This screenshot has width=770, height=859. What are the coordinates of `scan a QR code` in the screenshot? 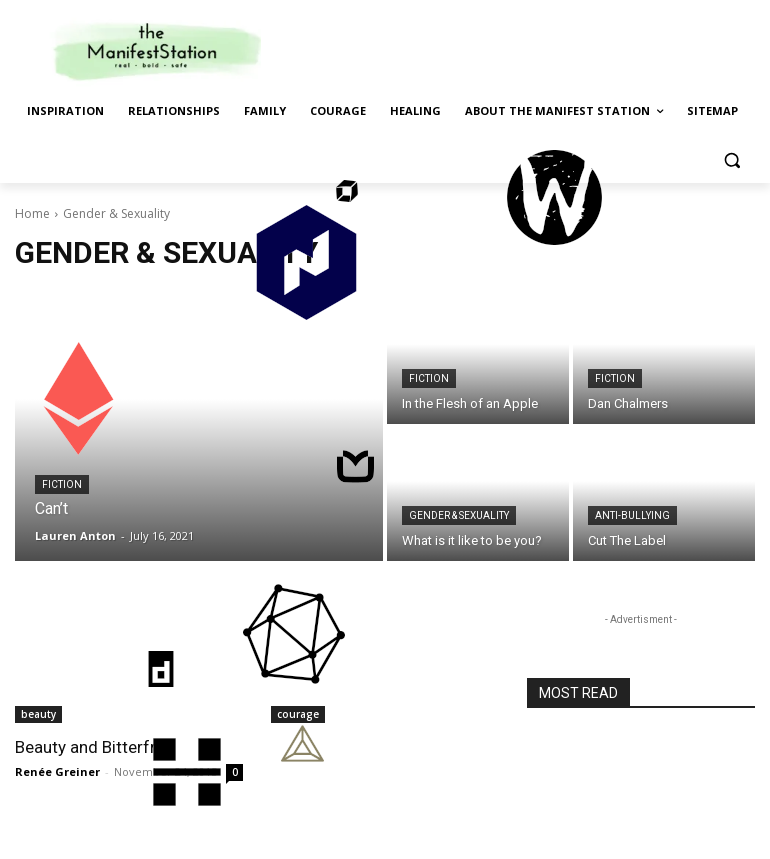 It's located at (187, 772).